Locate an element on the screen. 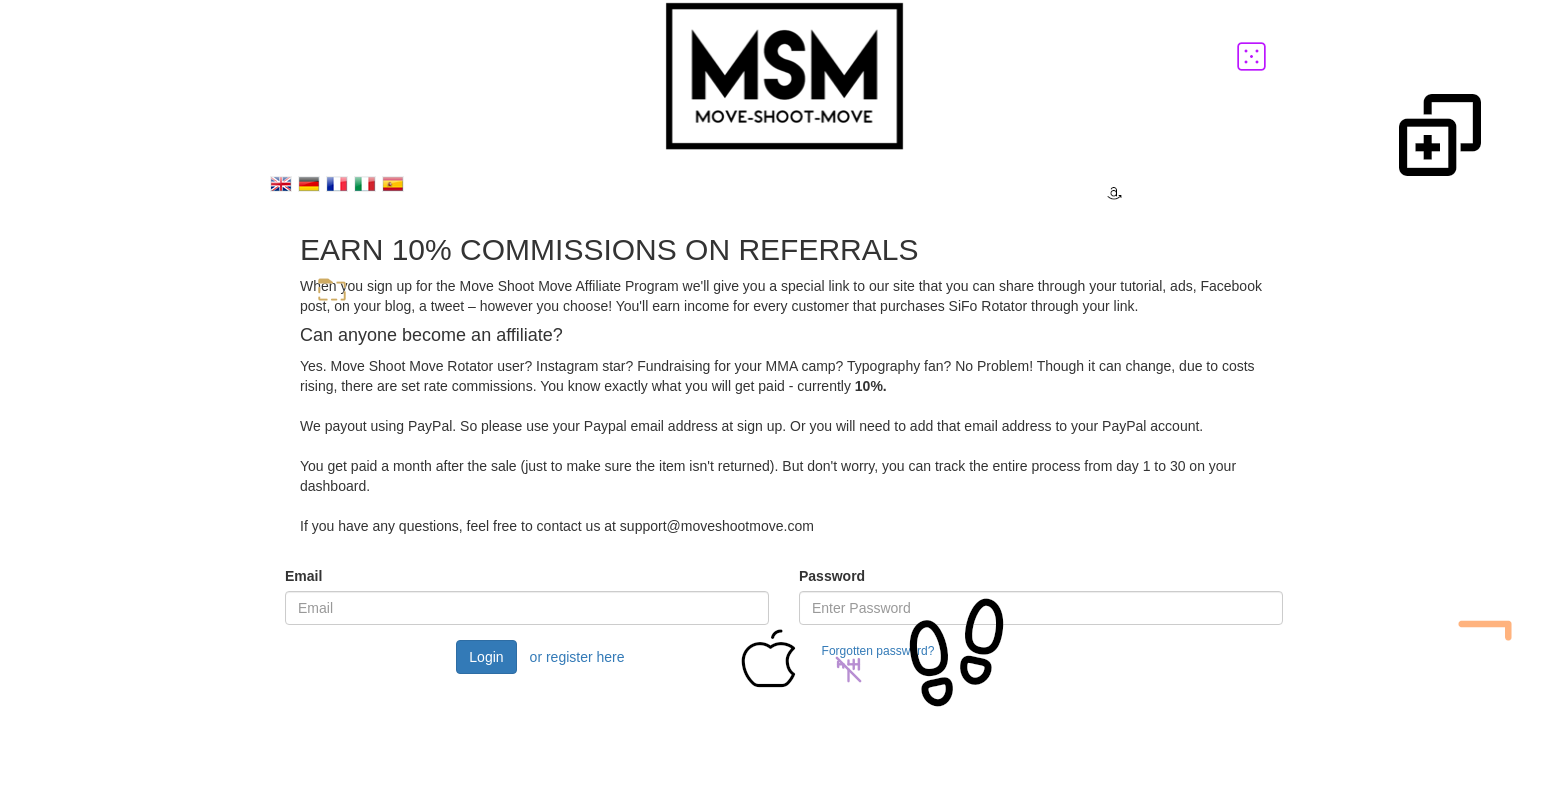 The width and height of the screenshot is (1568, 789). apple company logo or branding is located at coordinates (770, 662).